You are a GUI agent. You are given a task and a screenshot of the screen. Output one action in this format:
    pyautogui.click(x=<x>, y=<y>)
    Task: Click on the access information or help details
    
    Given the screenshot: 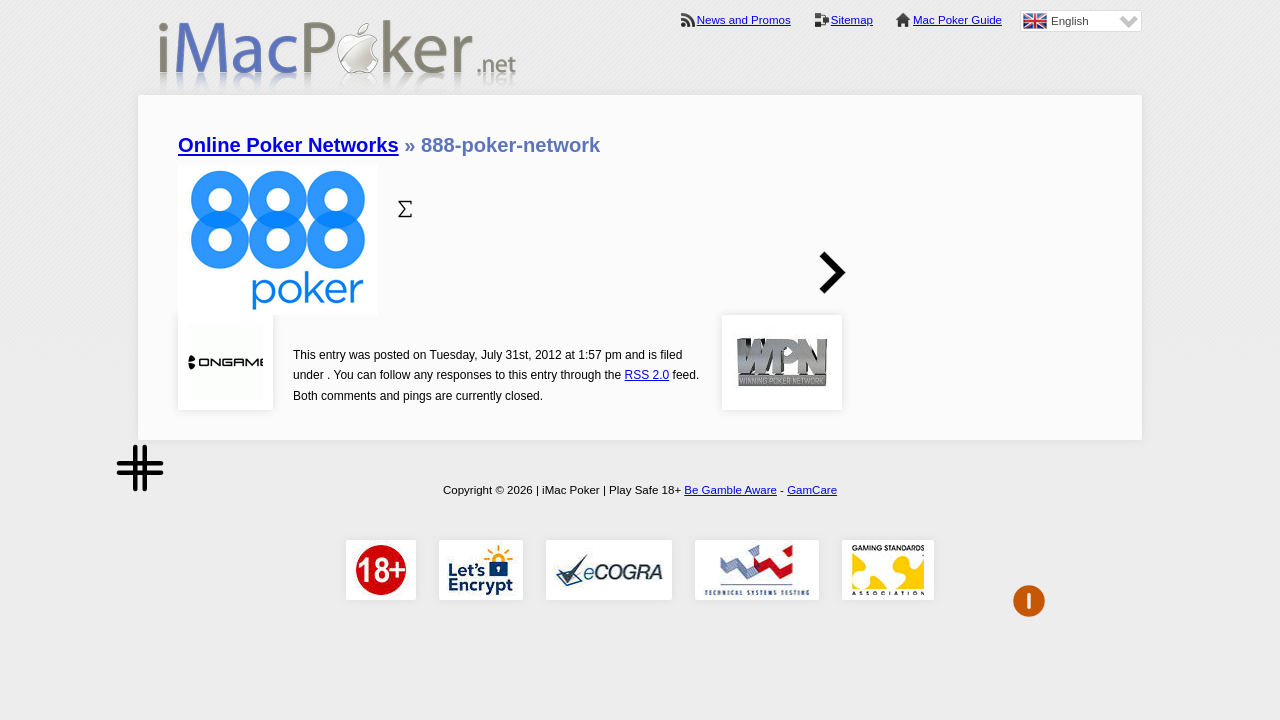 What is the action you would take?
    pyautogui.click(x=1029, y=601)
    